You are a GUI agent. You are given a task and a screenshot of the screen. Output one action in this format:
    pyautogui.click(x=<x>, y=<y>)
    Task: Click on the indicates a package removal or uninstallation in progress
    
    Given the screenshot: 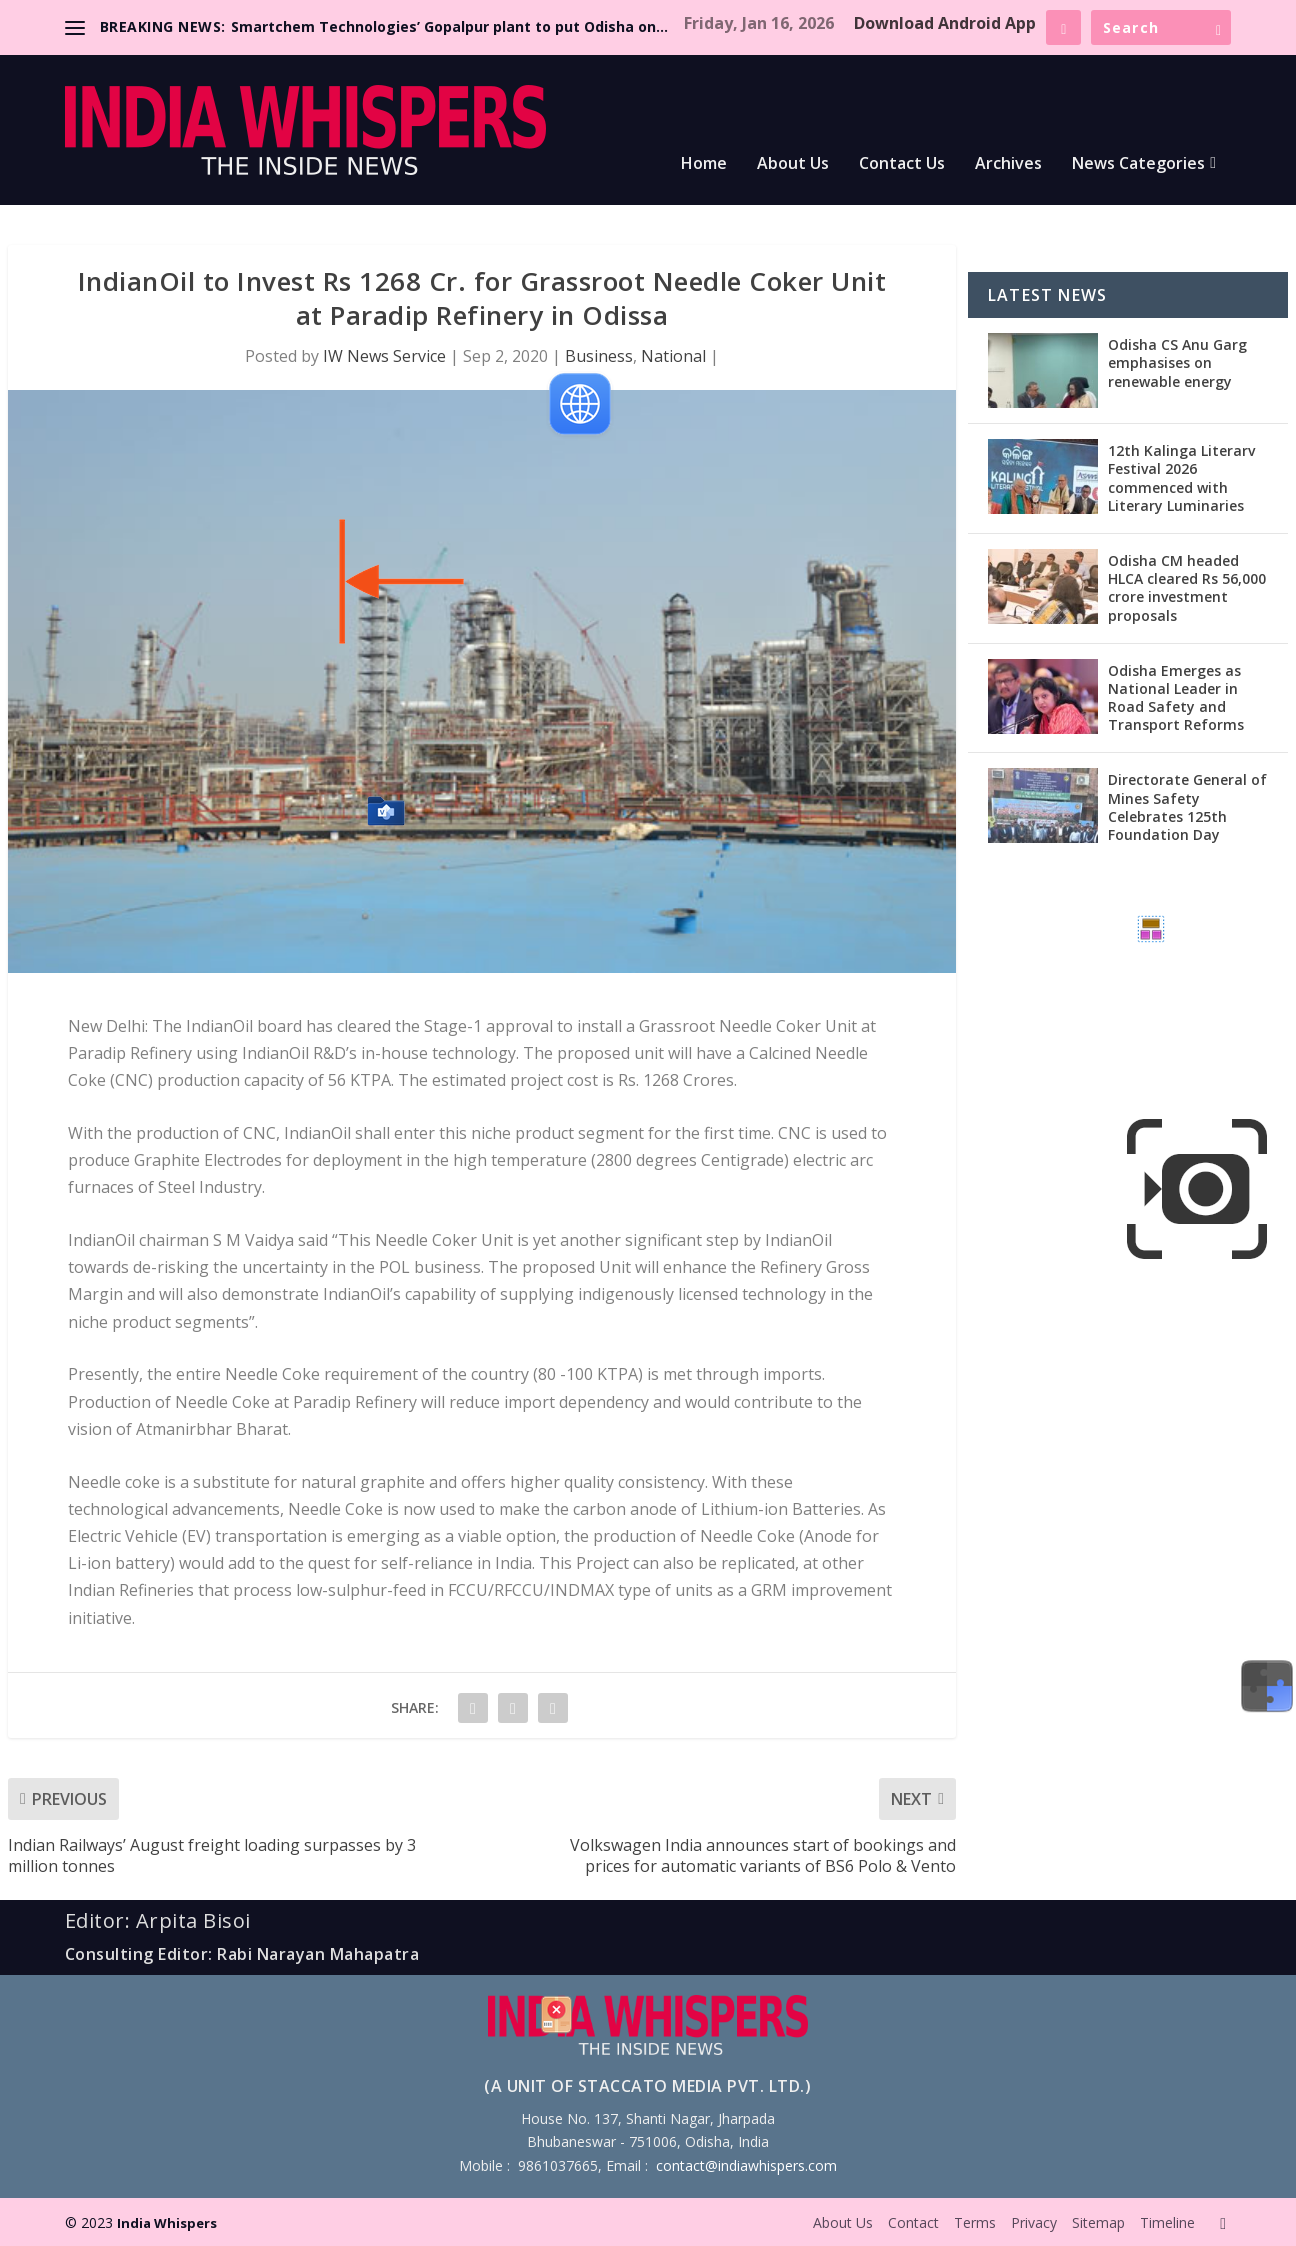 What is the action you would take?
    pyautogui.click(x=556, y=2014)
    